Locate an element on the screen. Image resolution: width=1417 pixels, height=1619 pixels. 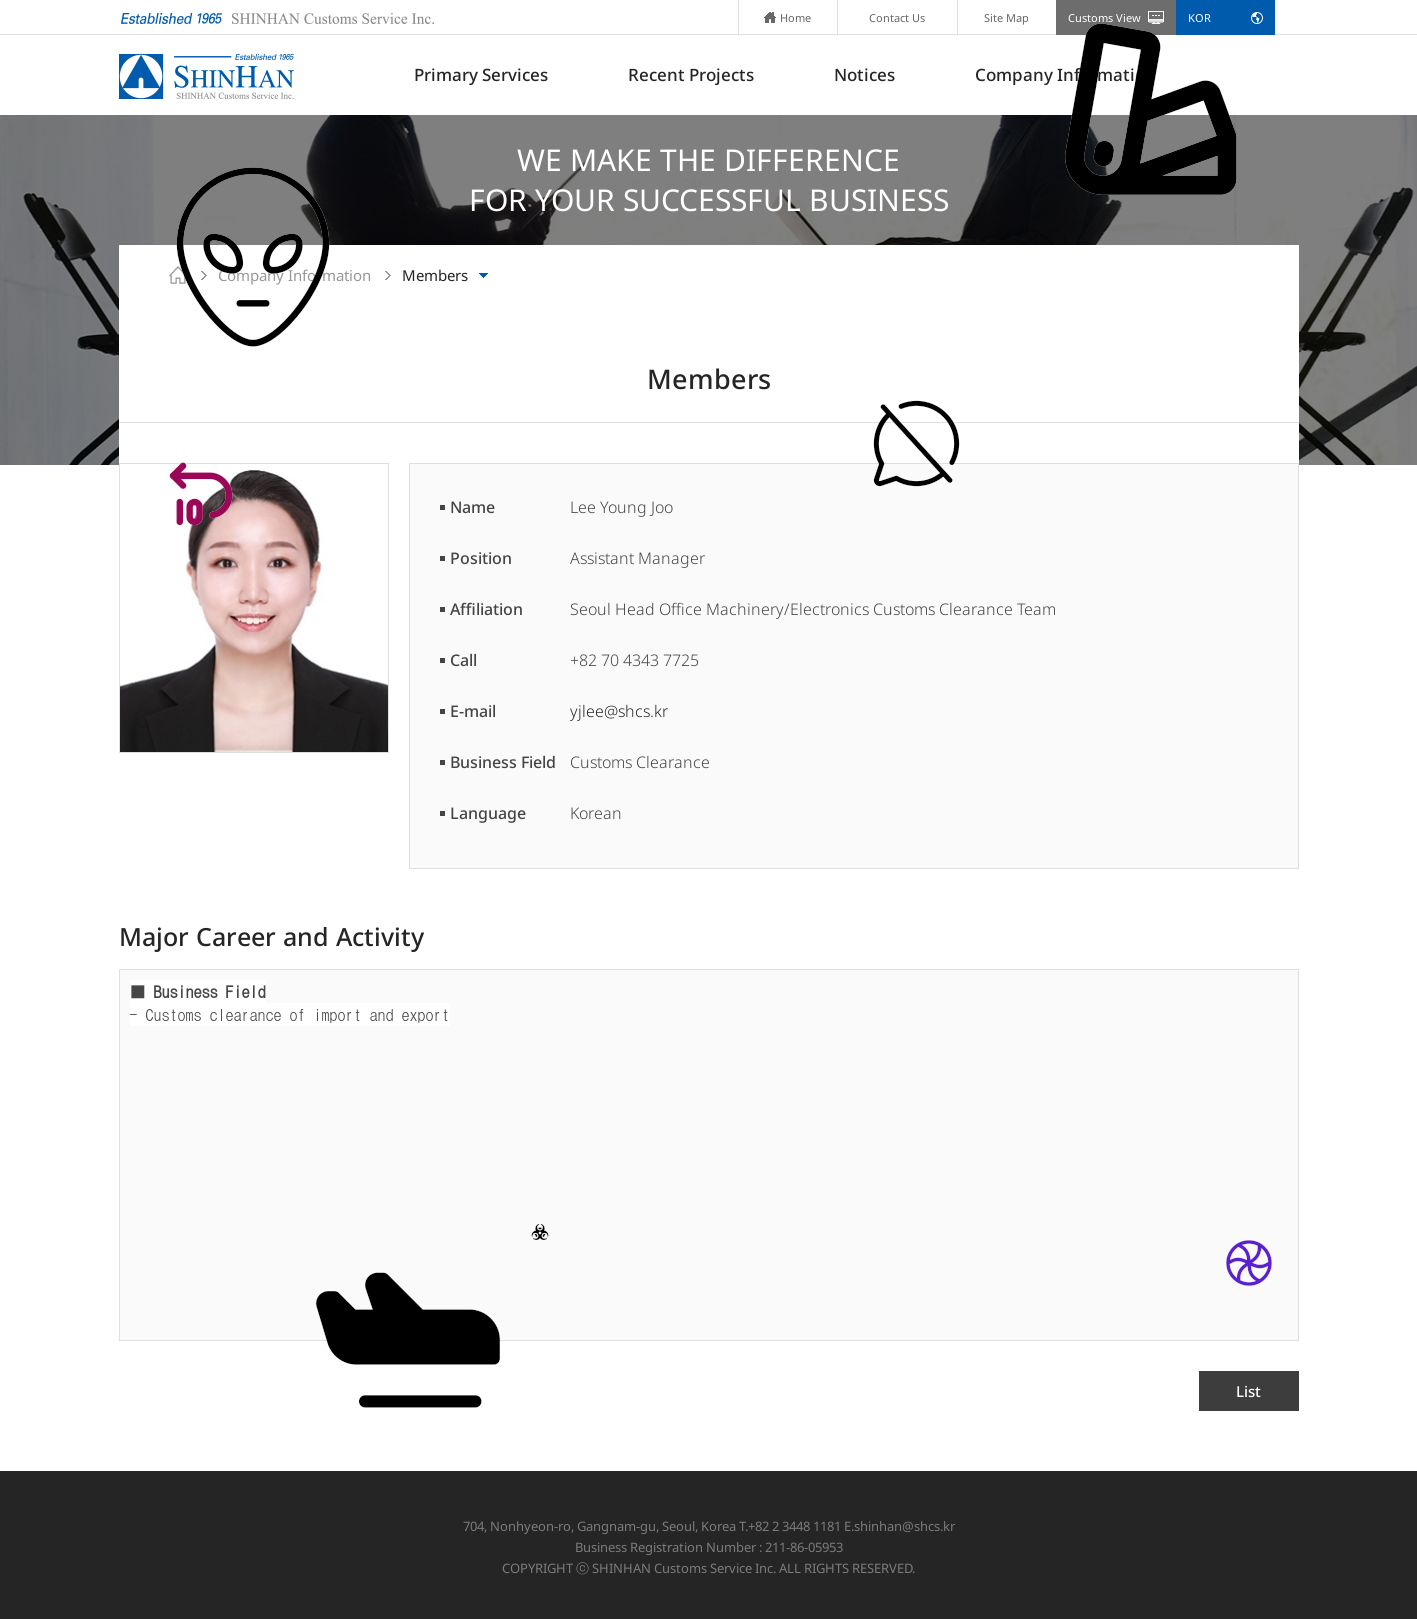
mute or disable chat notifications is located at coordinates (916, 443).